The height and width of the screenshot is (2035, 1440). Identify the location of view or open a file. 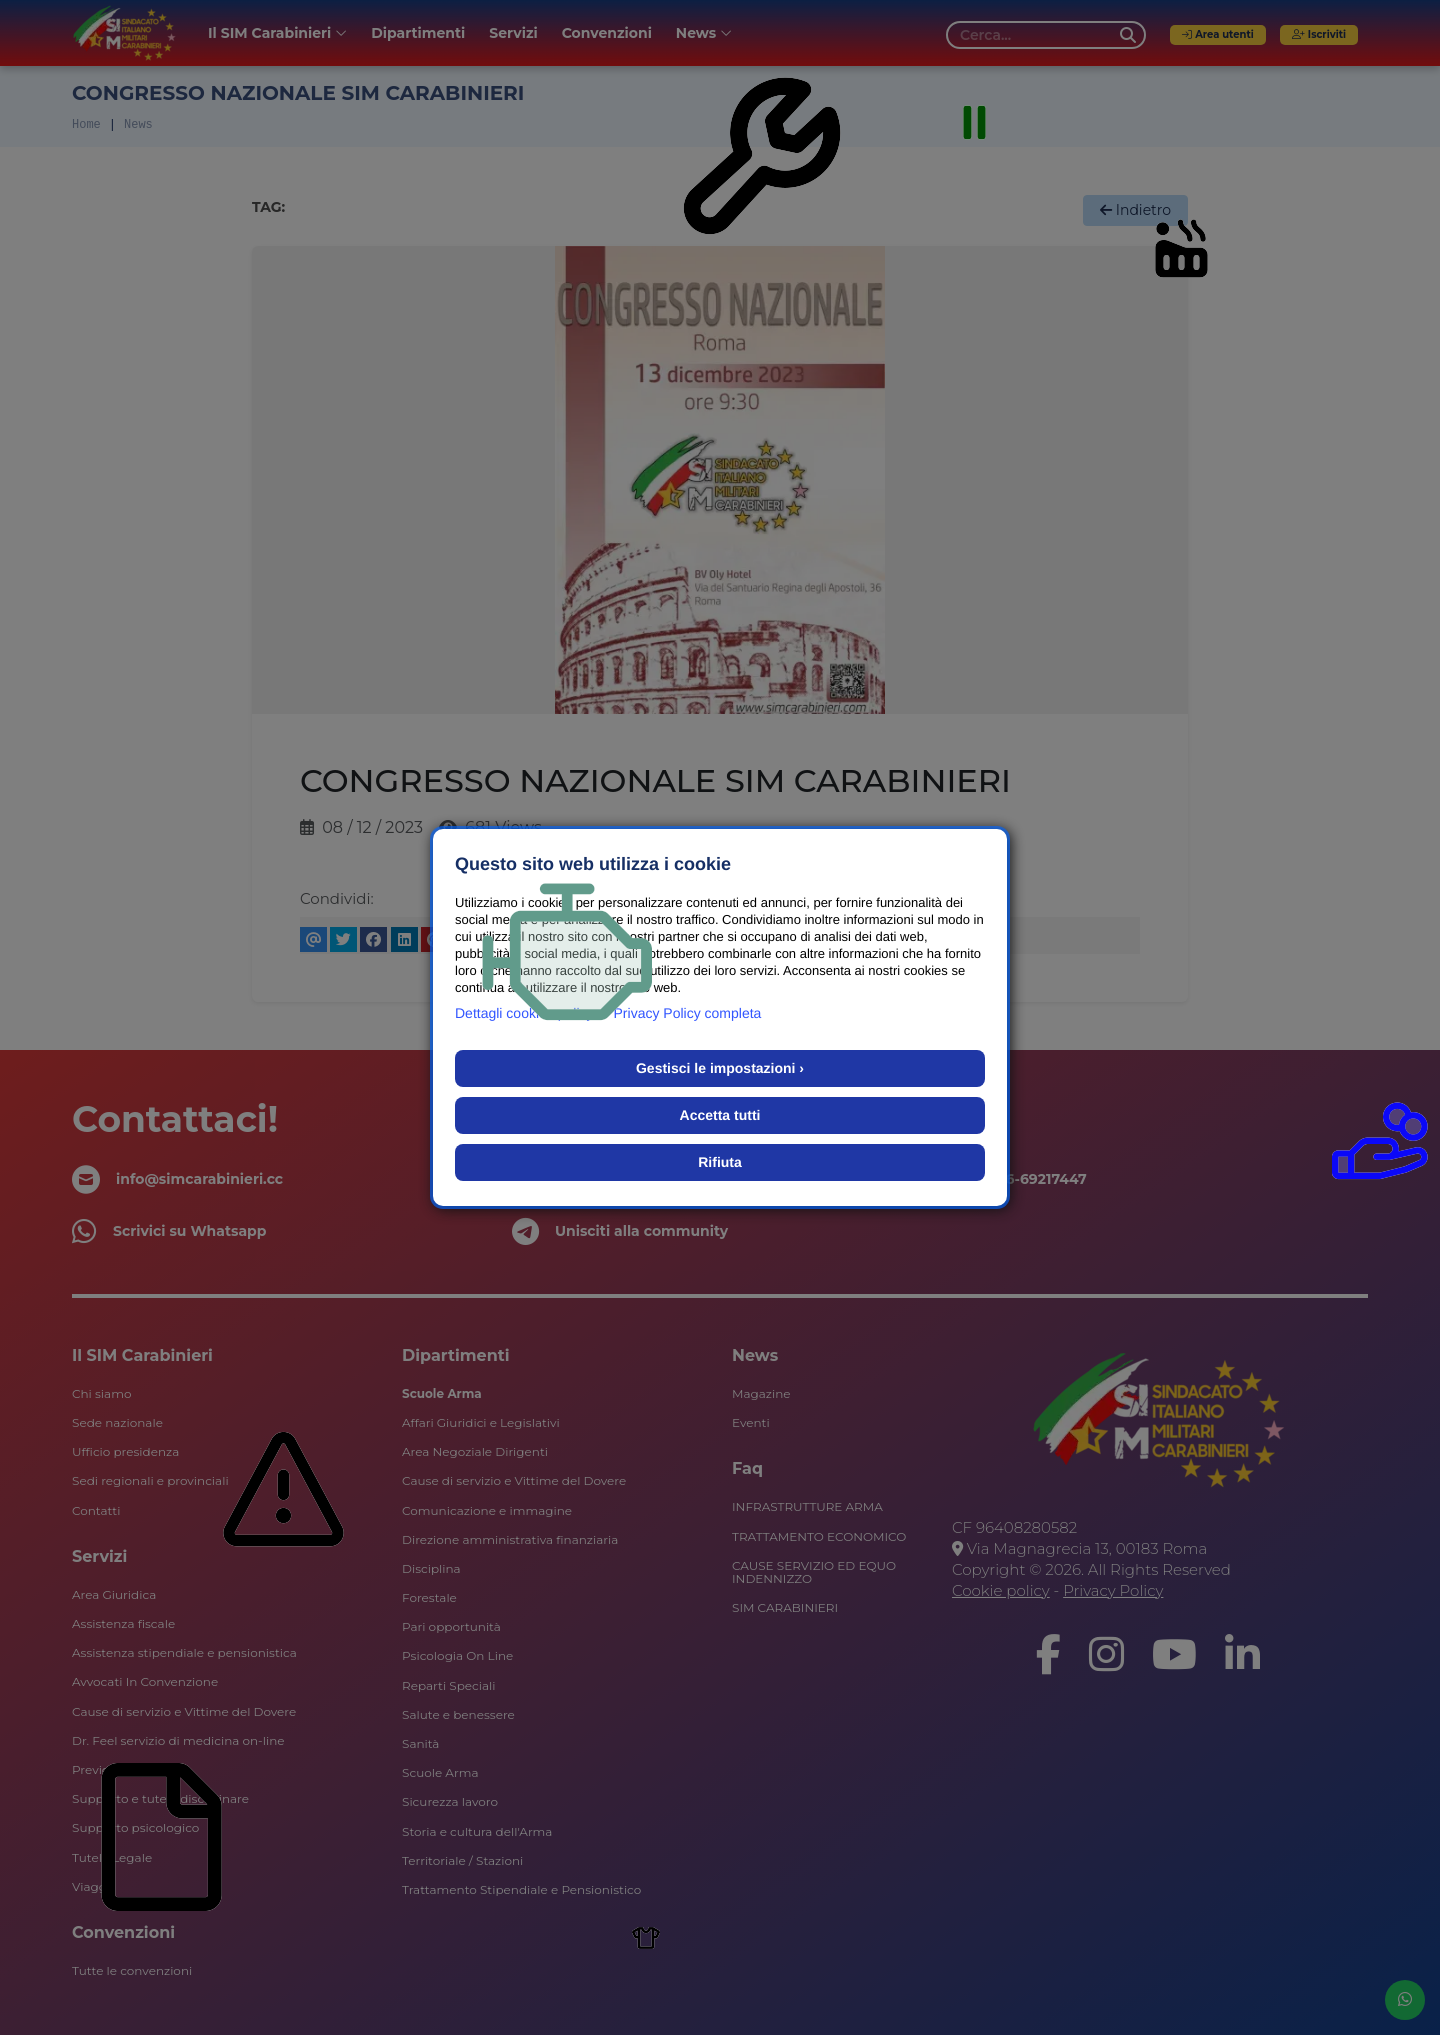
(157, 1837).